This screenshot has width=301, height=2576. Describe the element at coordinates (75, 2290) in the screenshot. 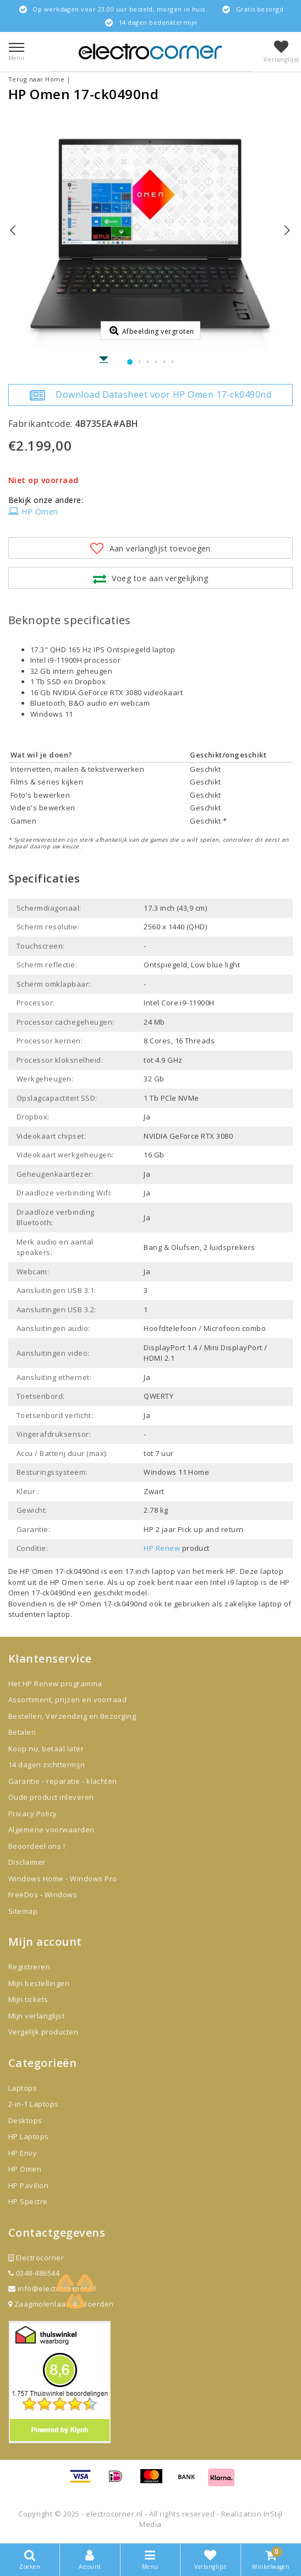

I see `indicates radioactive or hazardous material warning` at that location.